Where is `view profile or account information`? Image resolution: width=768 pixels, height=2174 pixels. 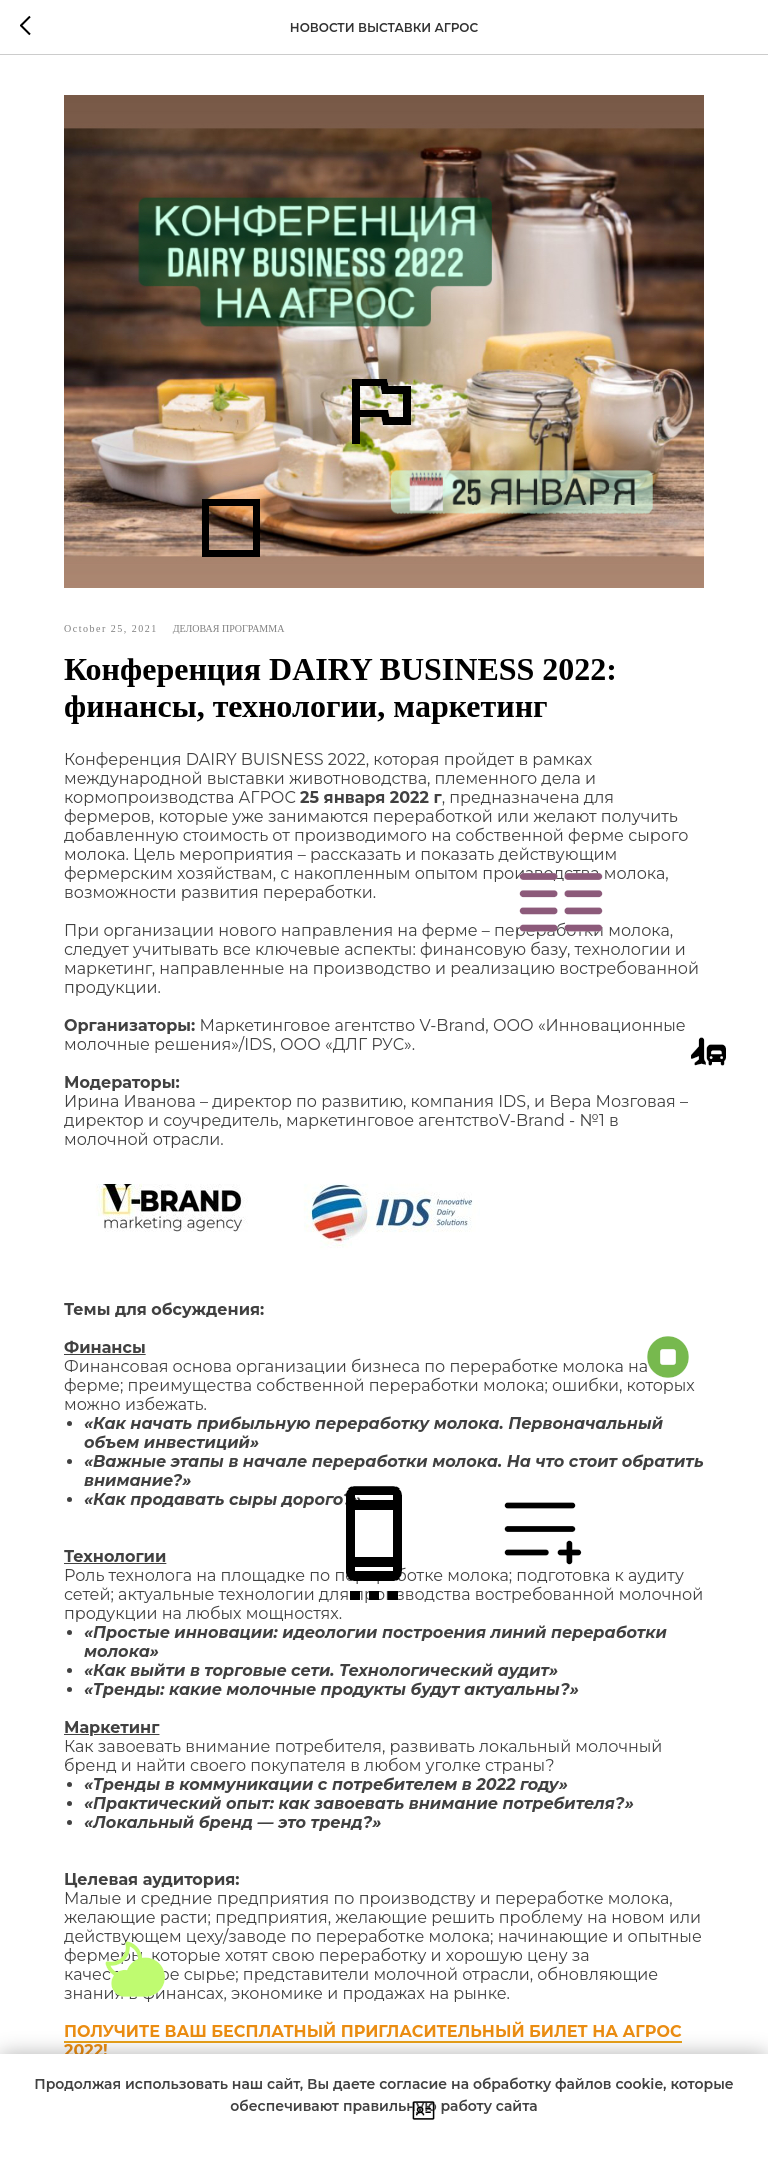 view profile or account information is located at coordinates (423, 2110).